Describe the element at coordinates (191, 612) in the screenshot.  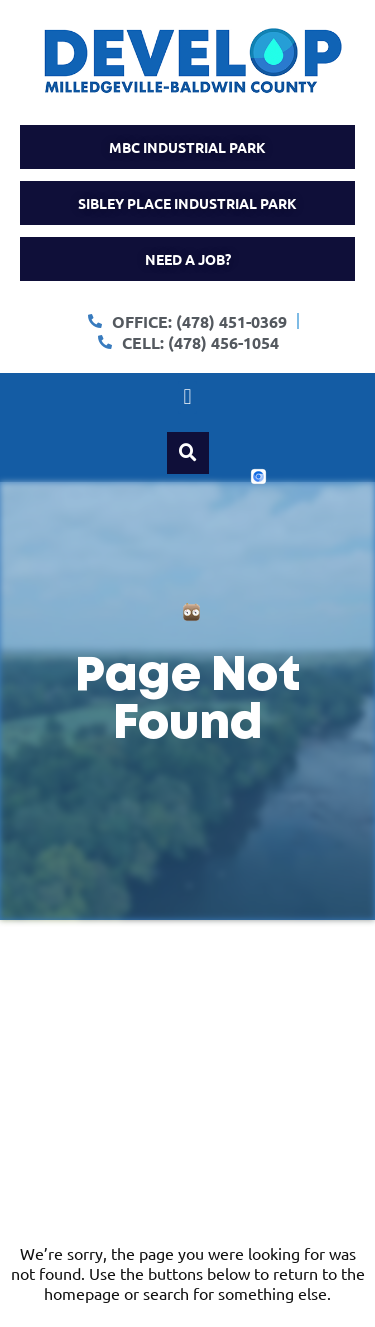
I see `open the chess clock app` at that location.